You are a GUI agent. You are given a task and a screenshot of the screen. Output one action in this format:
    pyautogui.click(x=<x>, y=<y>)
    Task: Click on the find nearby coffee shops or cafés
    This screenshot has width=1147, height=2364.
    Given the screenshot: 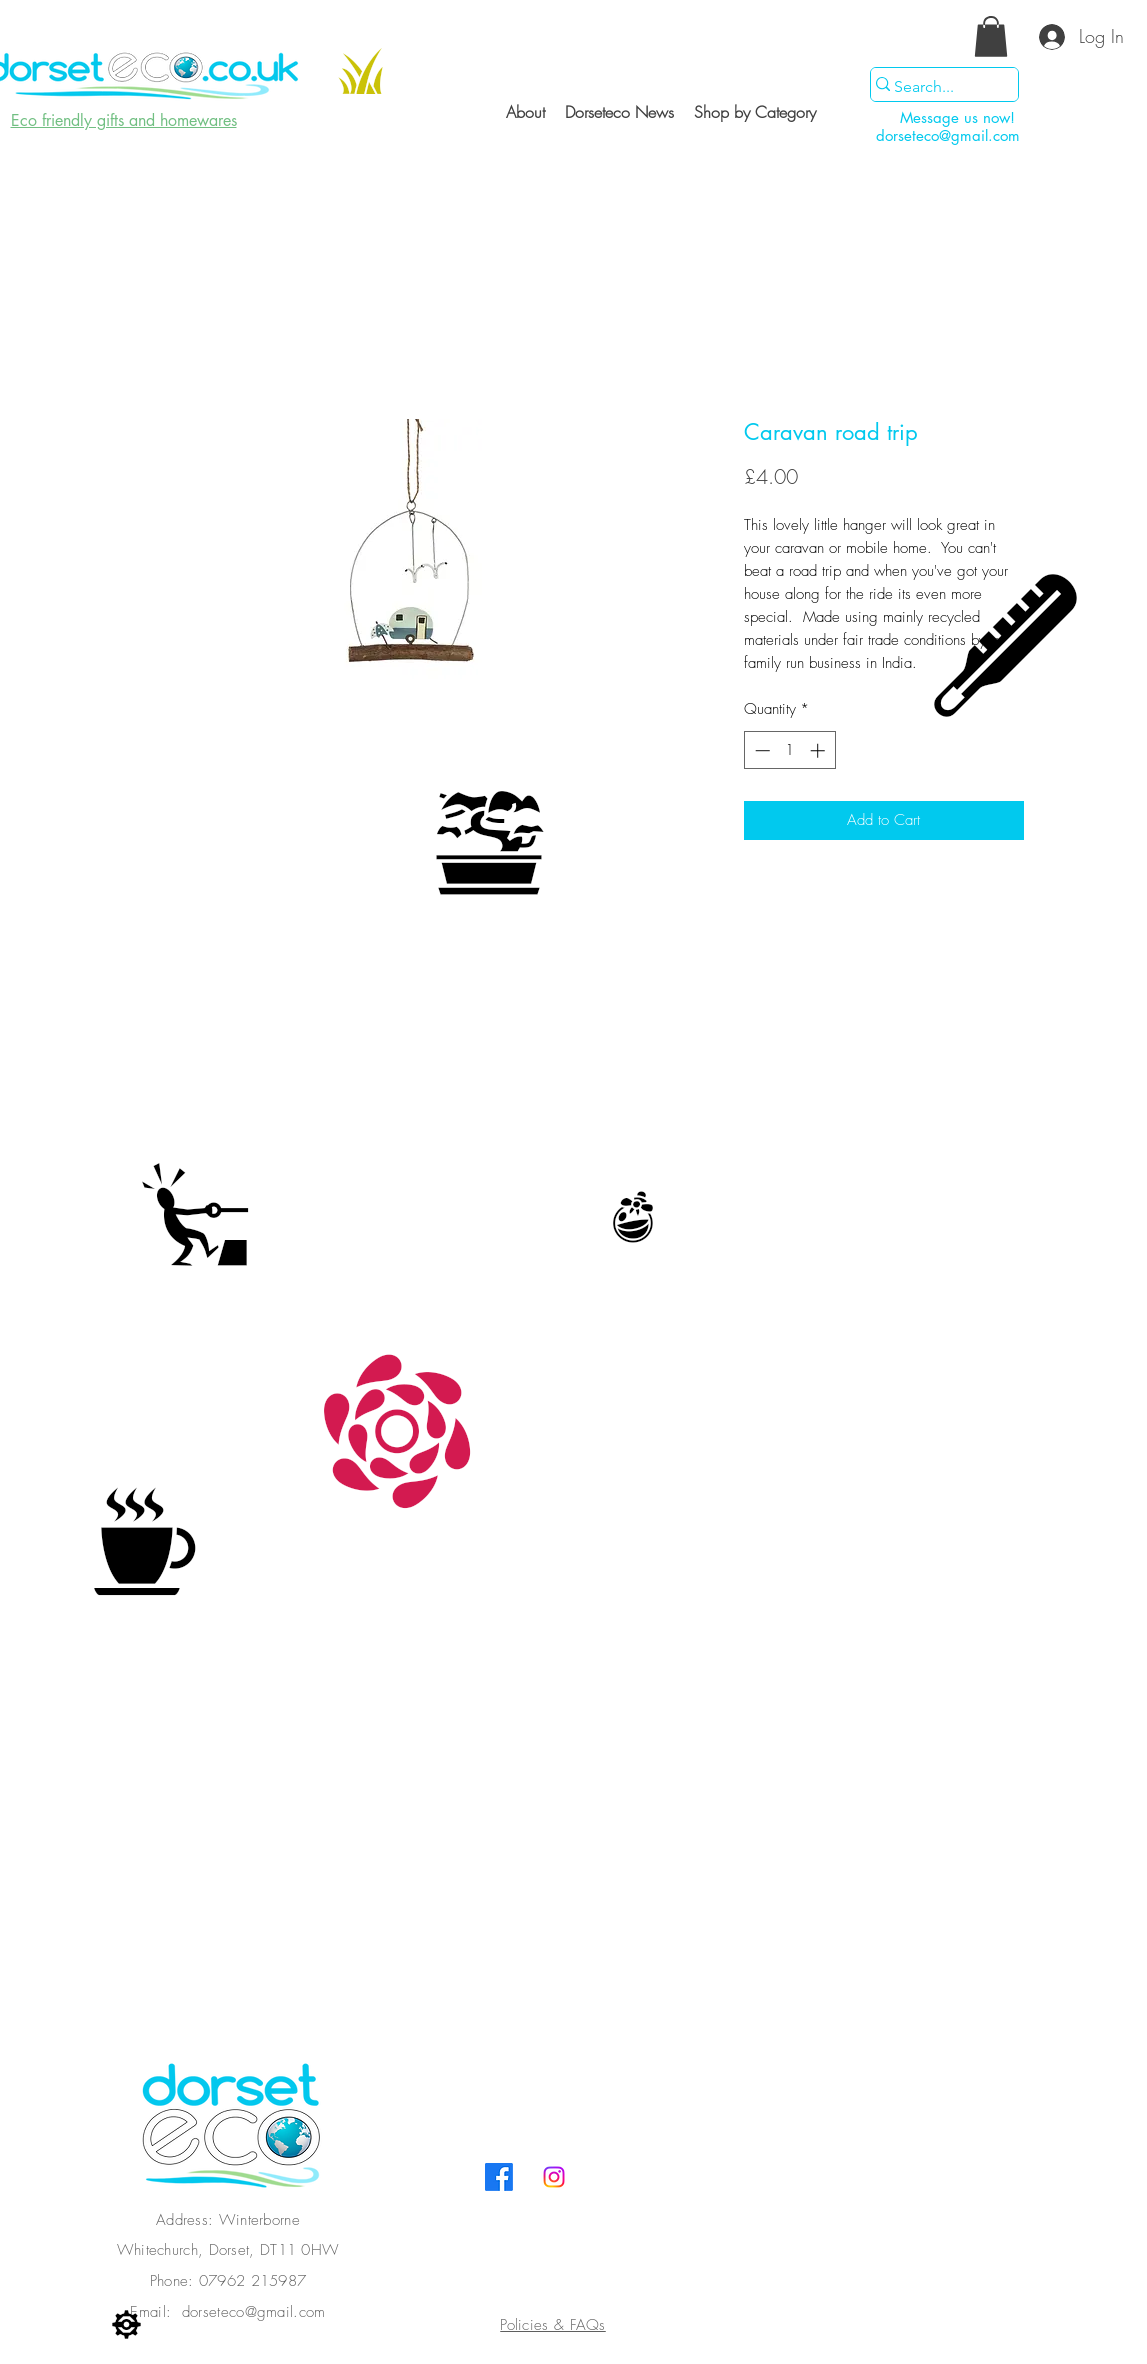 What is the action you would take?
    pyautogui.click(x=144, y=1540)
    